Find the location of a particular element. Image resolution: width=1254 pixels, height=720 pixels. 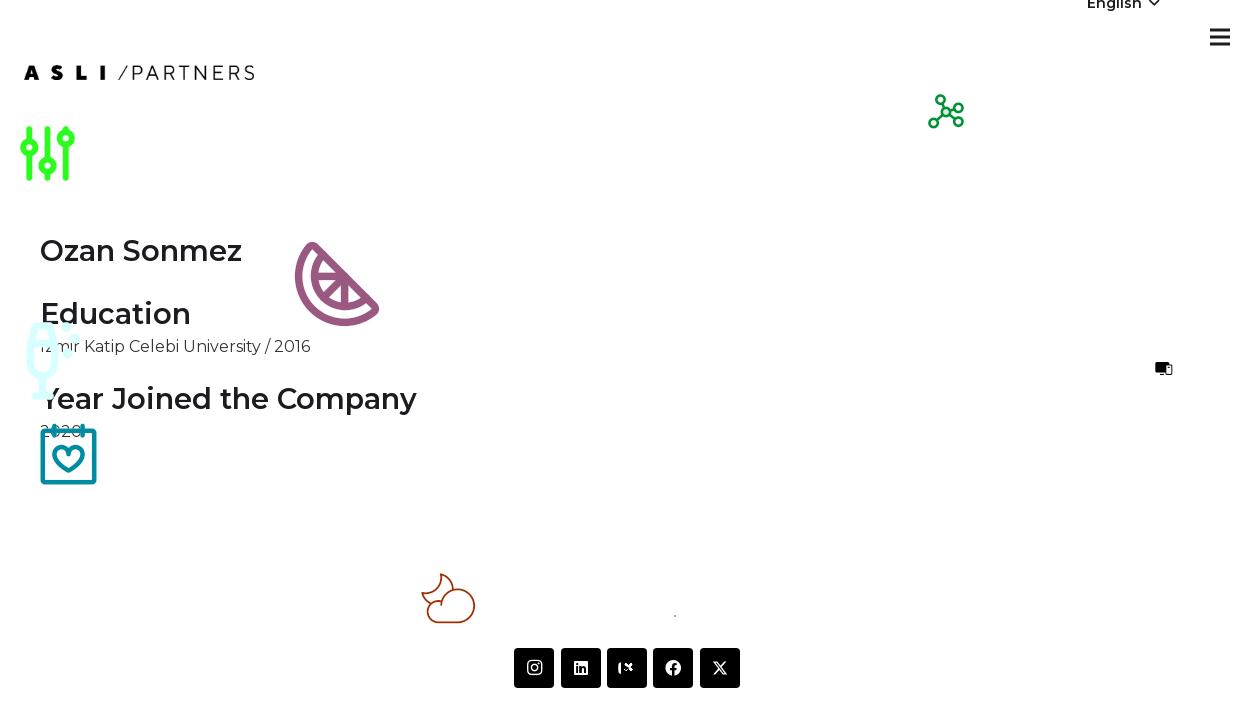

view favorite or loved events is located at coordinates (68, 456).